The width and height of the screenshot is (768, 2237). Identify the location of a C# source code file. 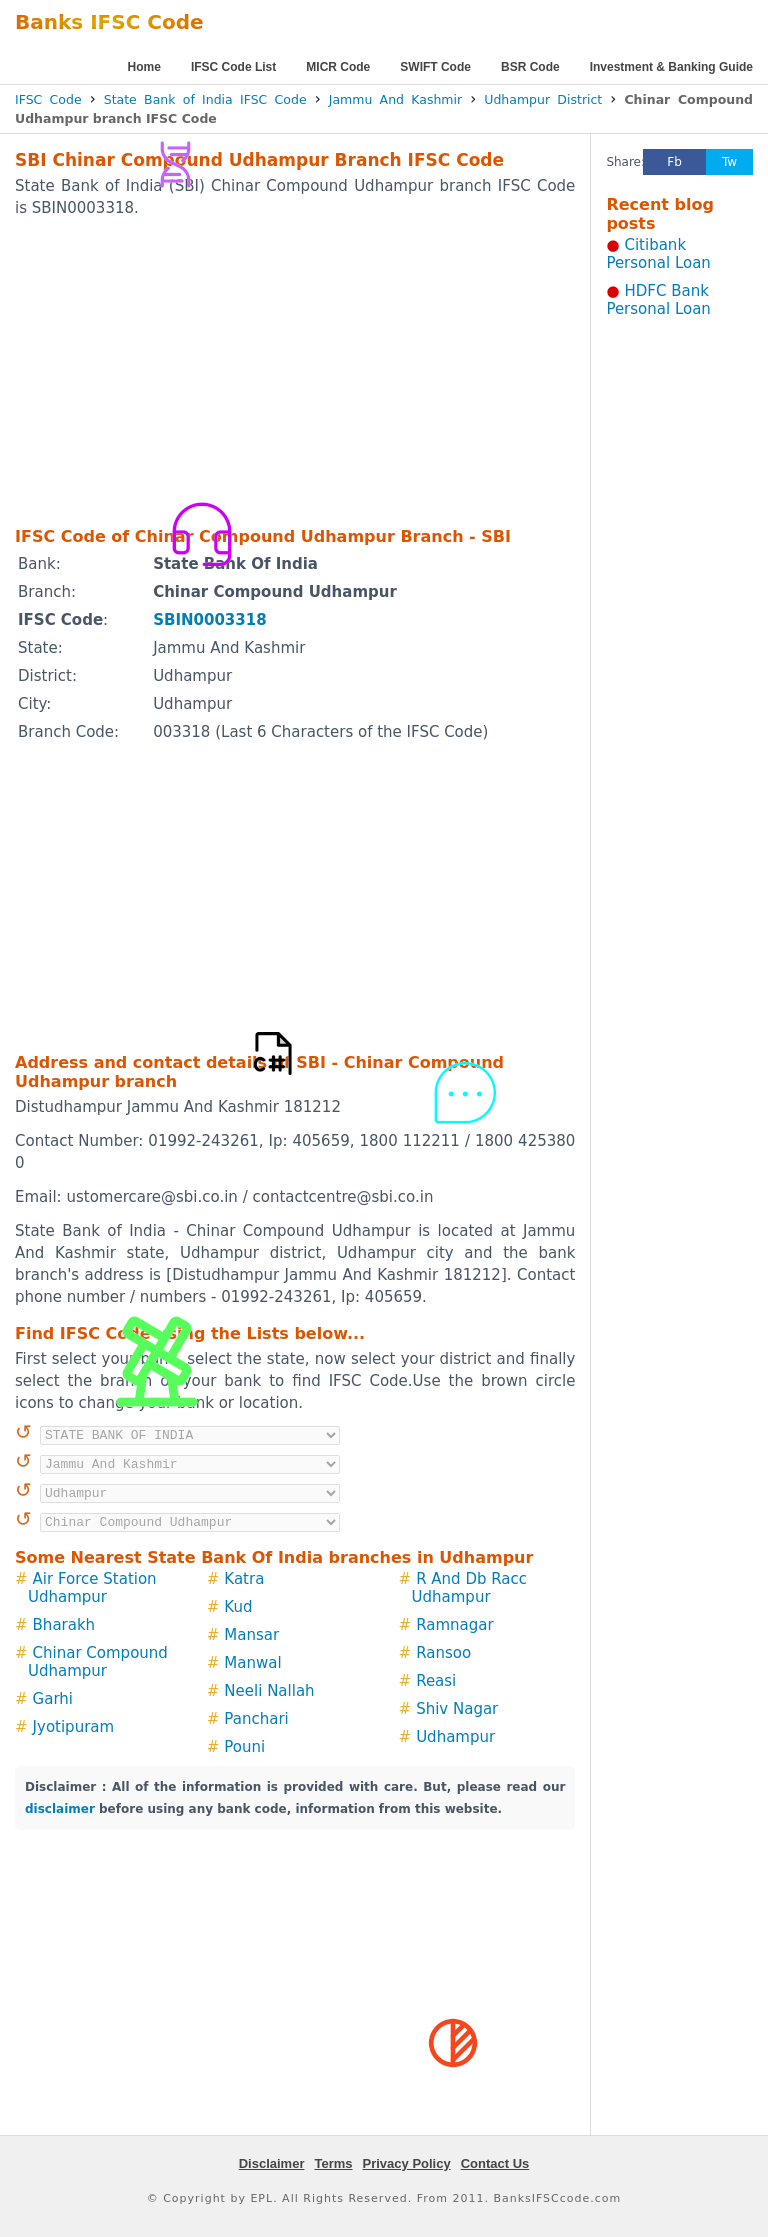
(273, 1053).